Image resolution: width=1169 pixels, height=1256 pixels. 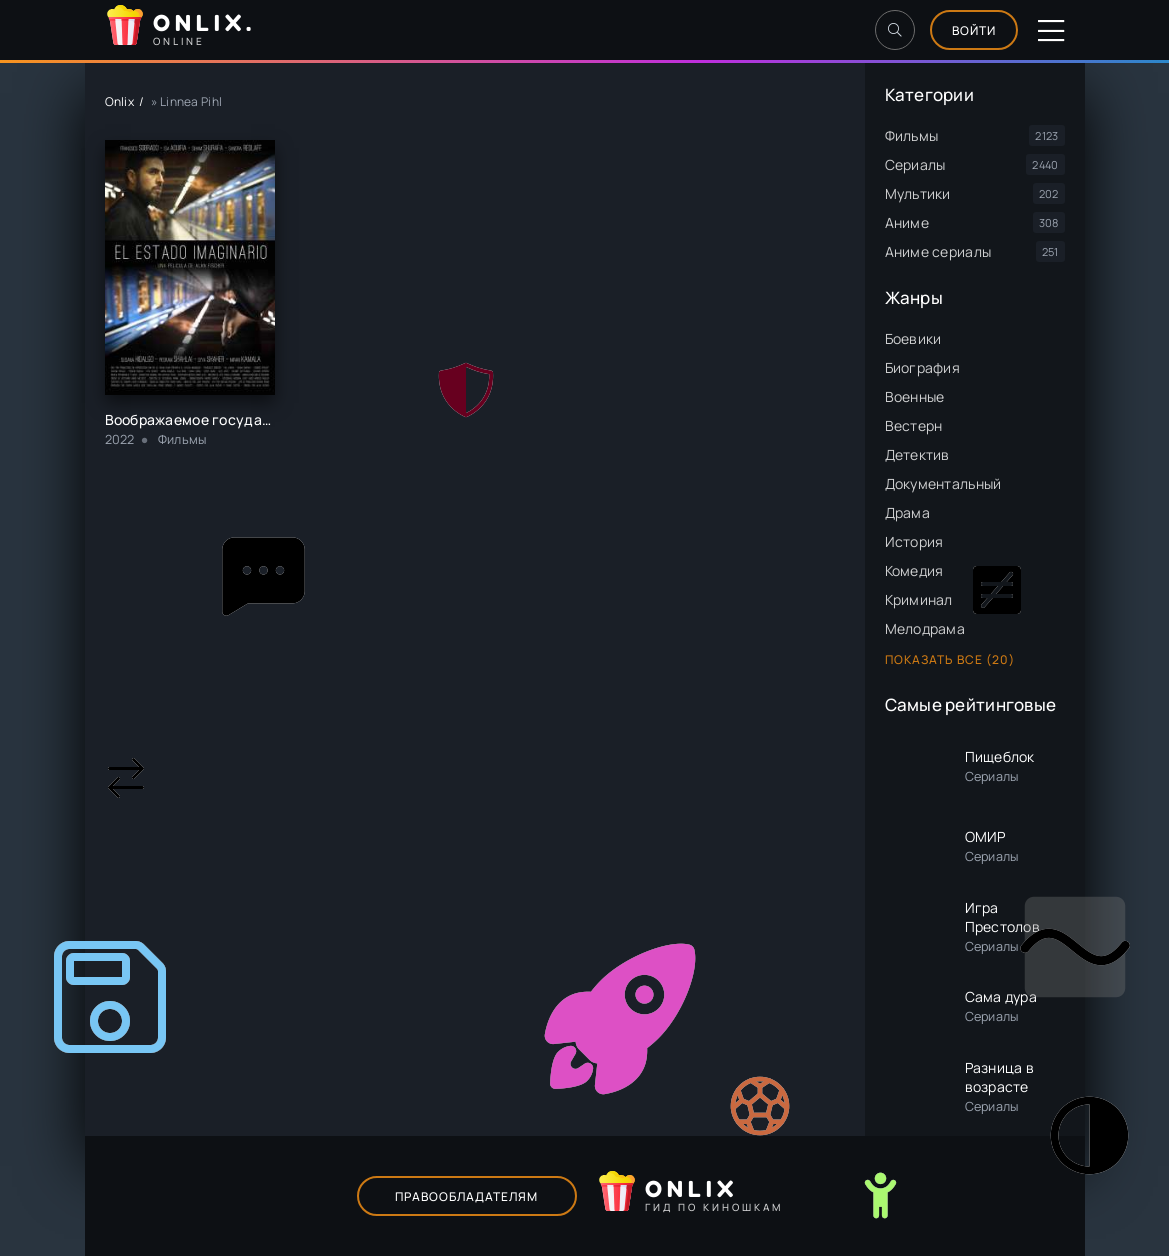 What do you see at coordinates (880, 1195) in the screenshot?
I see `indicates child-friendly content or features` at bounding box center [880, 1195].